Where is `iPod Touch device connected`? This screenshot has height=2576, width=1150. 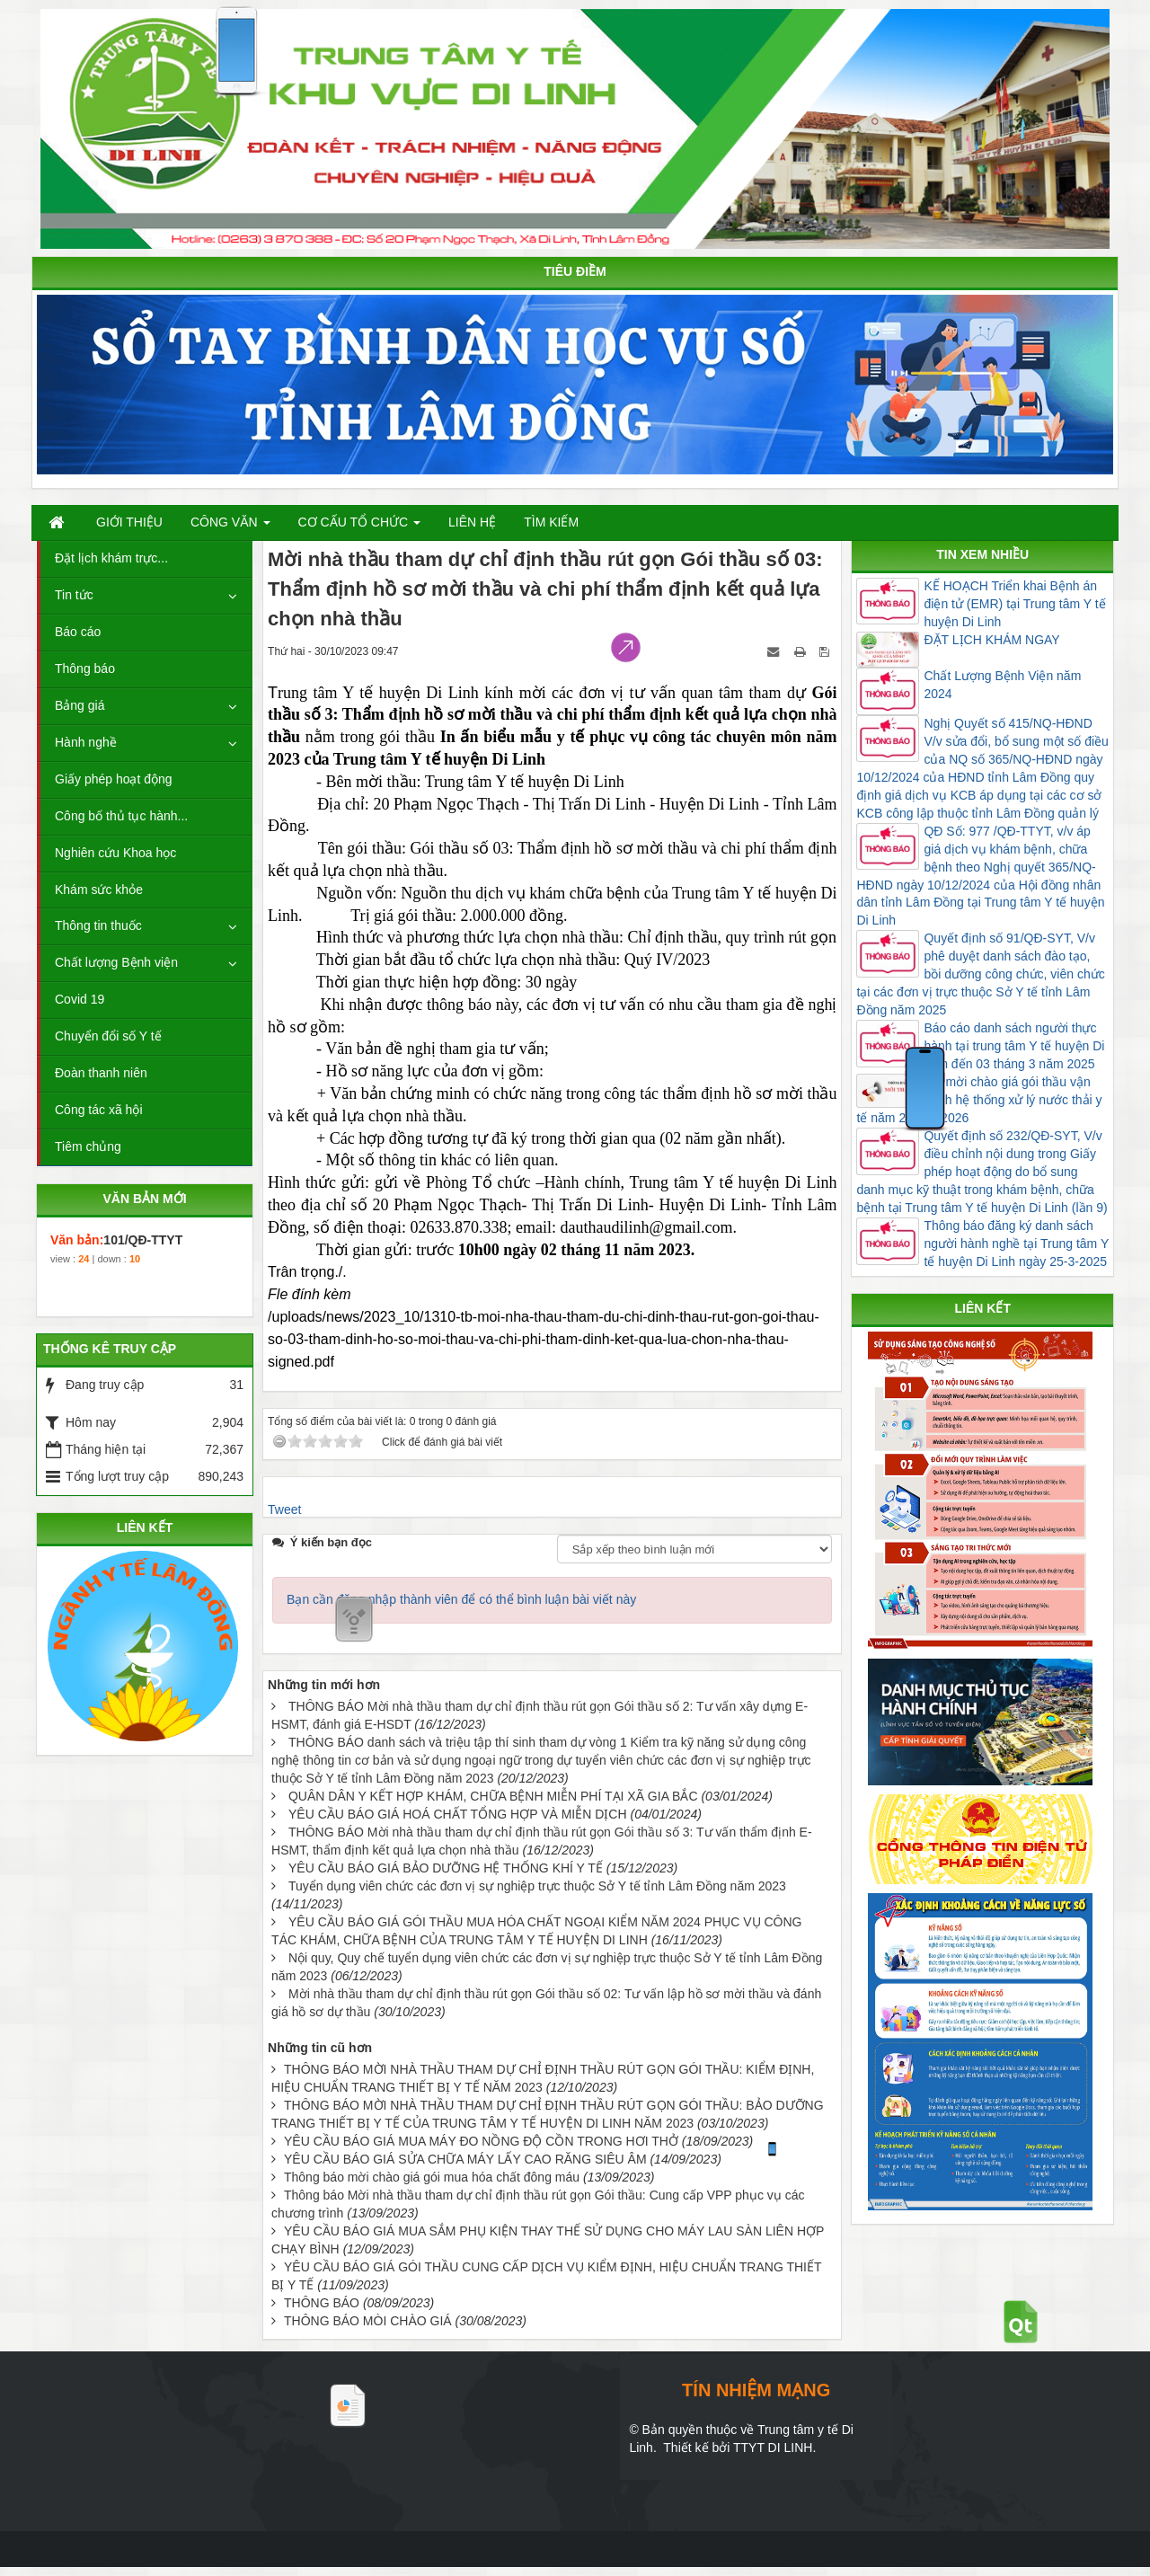 iPod Touch device connected is located at coordinates (236, 51).